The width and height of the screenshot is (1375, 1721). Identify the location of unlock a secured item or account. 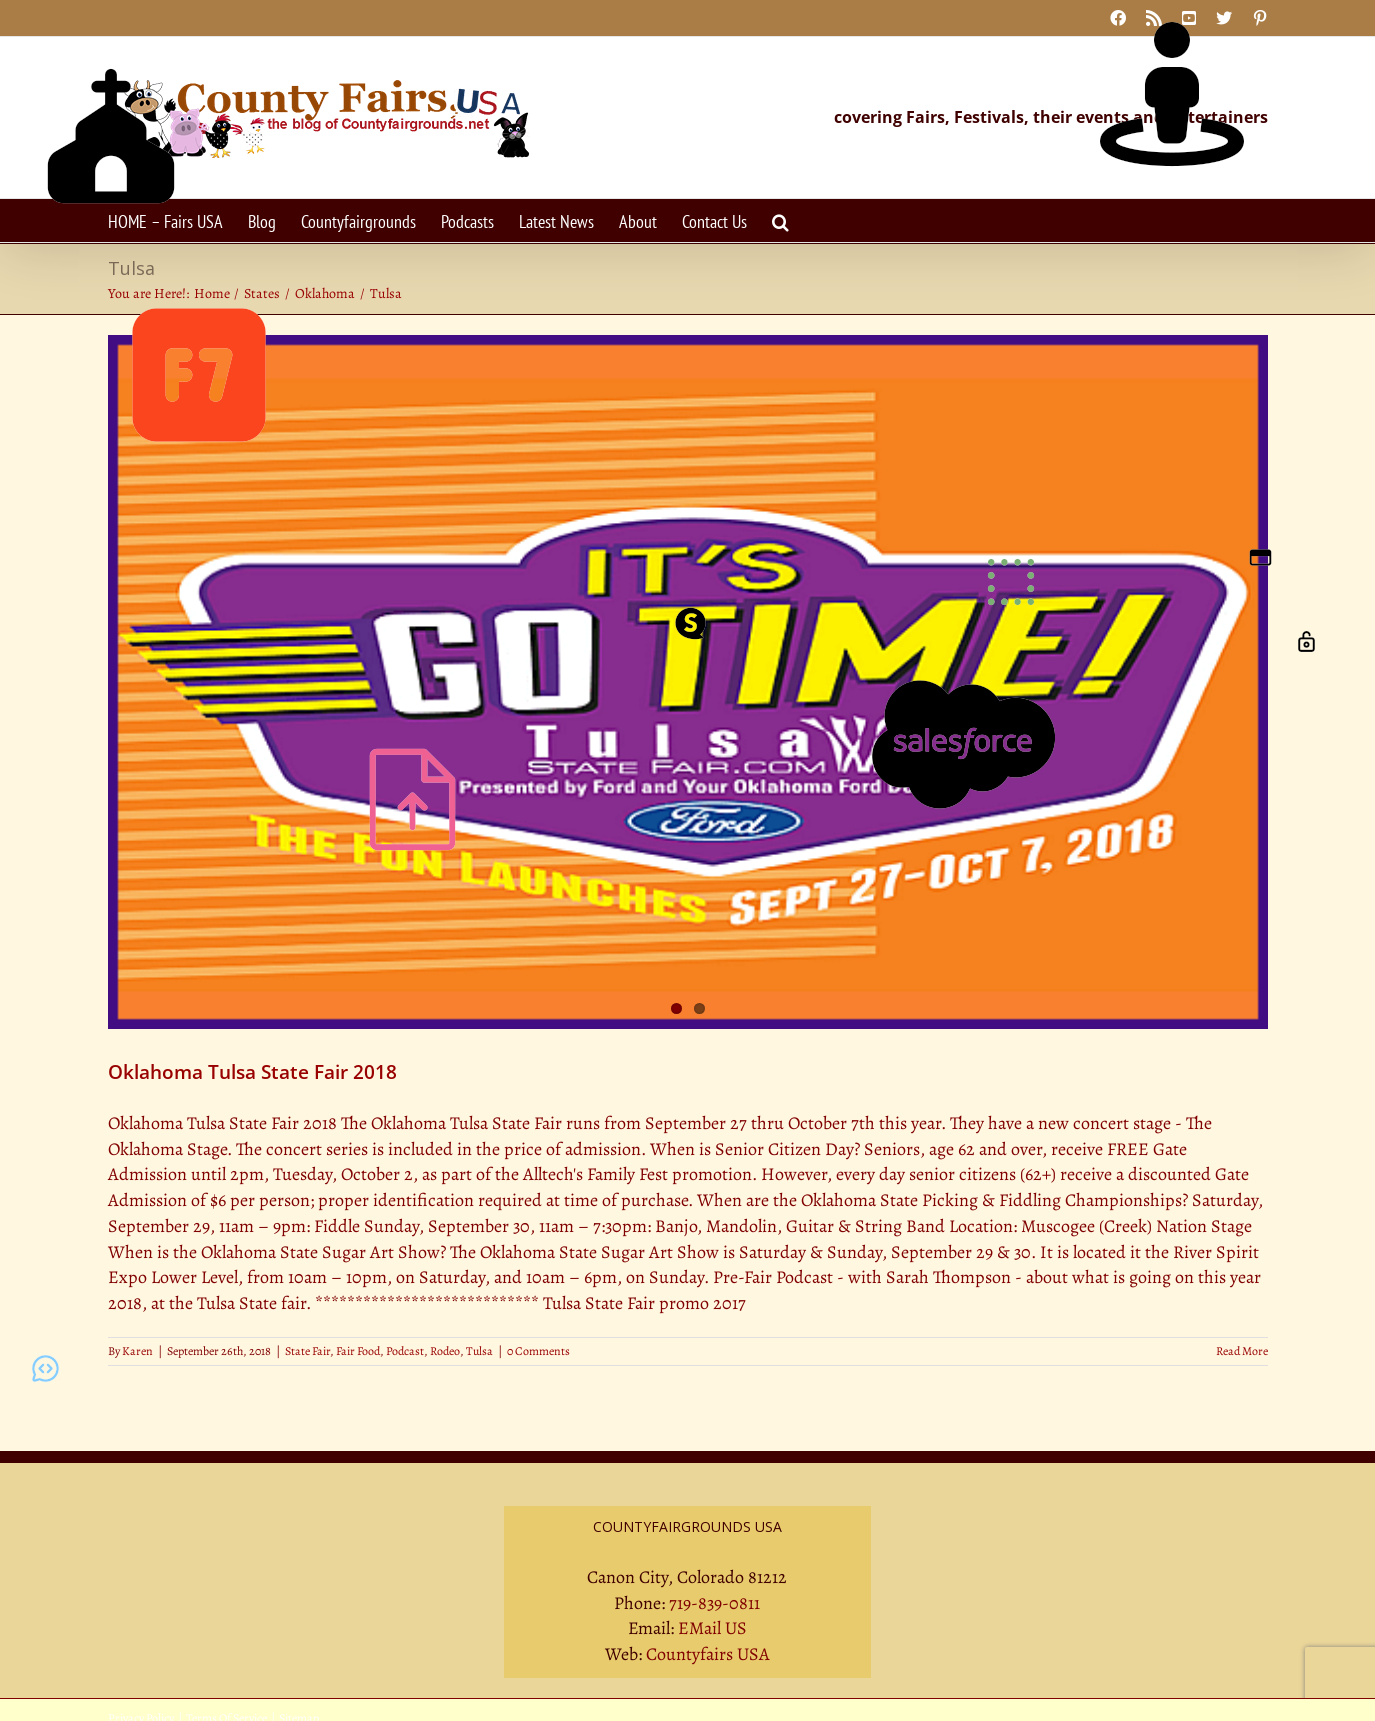
(1306, 641).